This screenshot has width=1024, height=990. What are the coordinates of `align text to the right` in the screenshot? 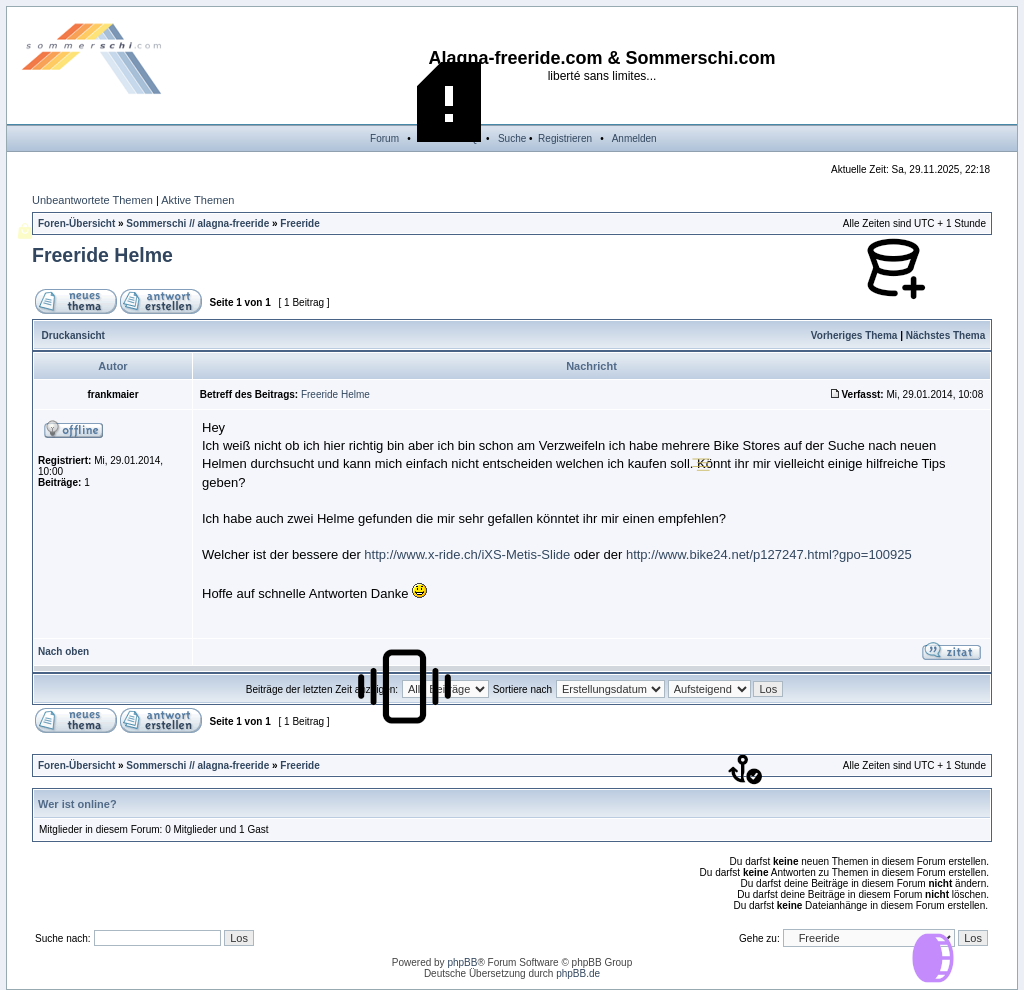 It's located at (701, 465).